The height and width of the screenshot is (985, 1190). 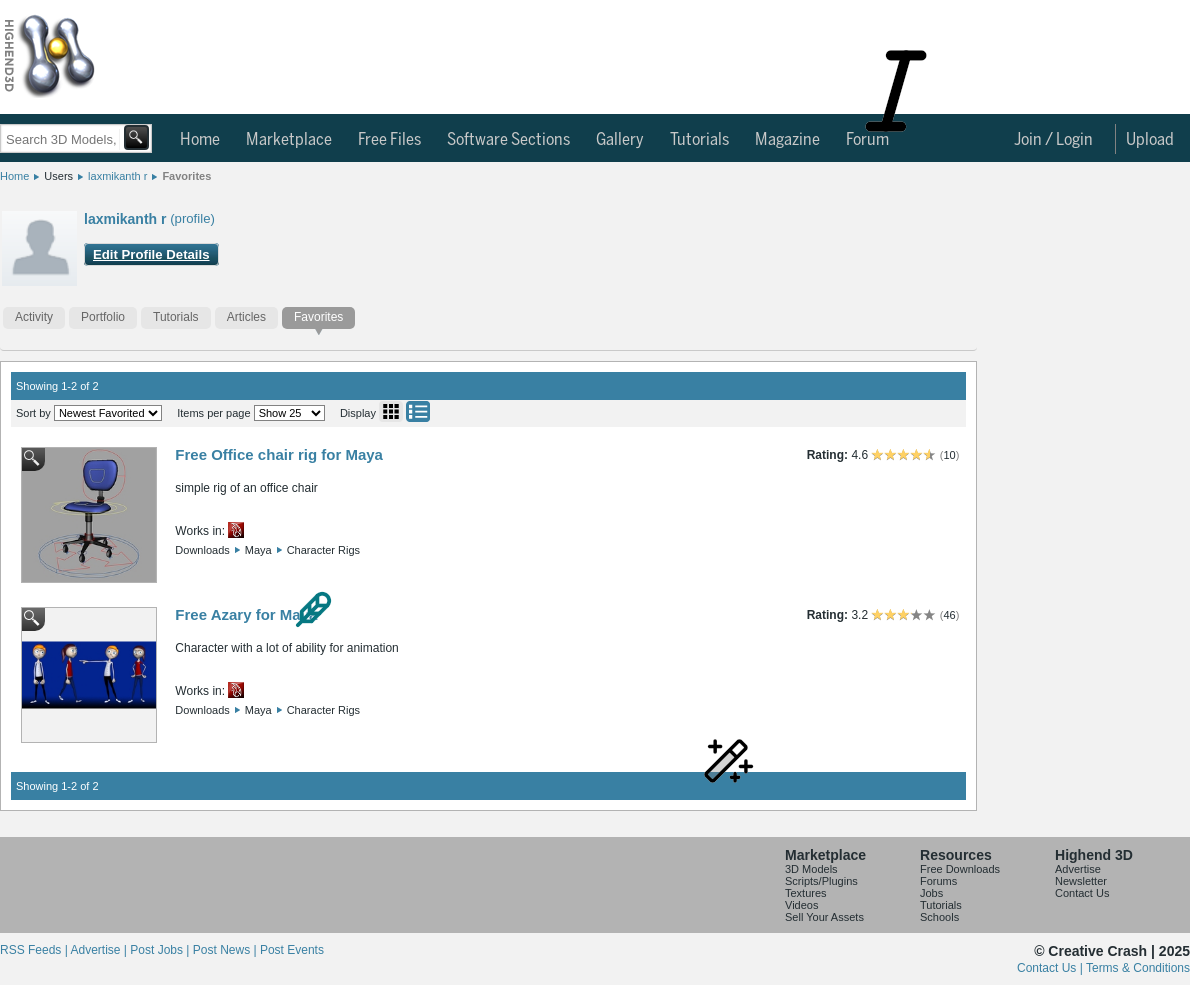 I want to click on apply auto-enhance or smart adjustments, so click(x=726, y=761).